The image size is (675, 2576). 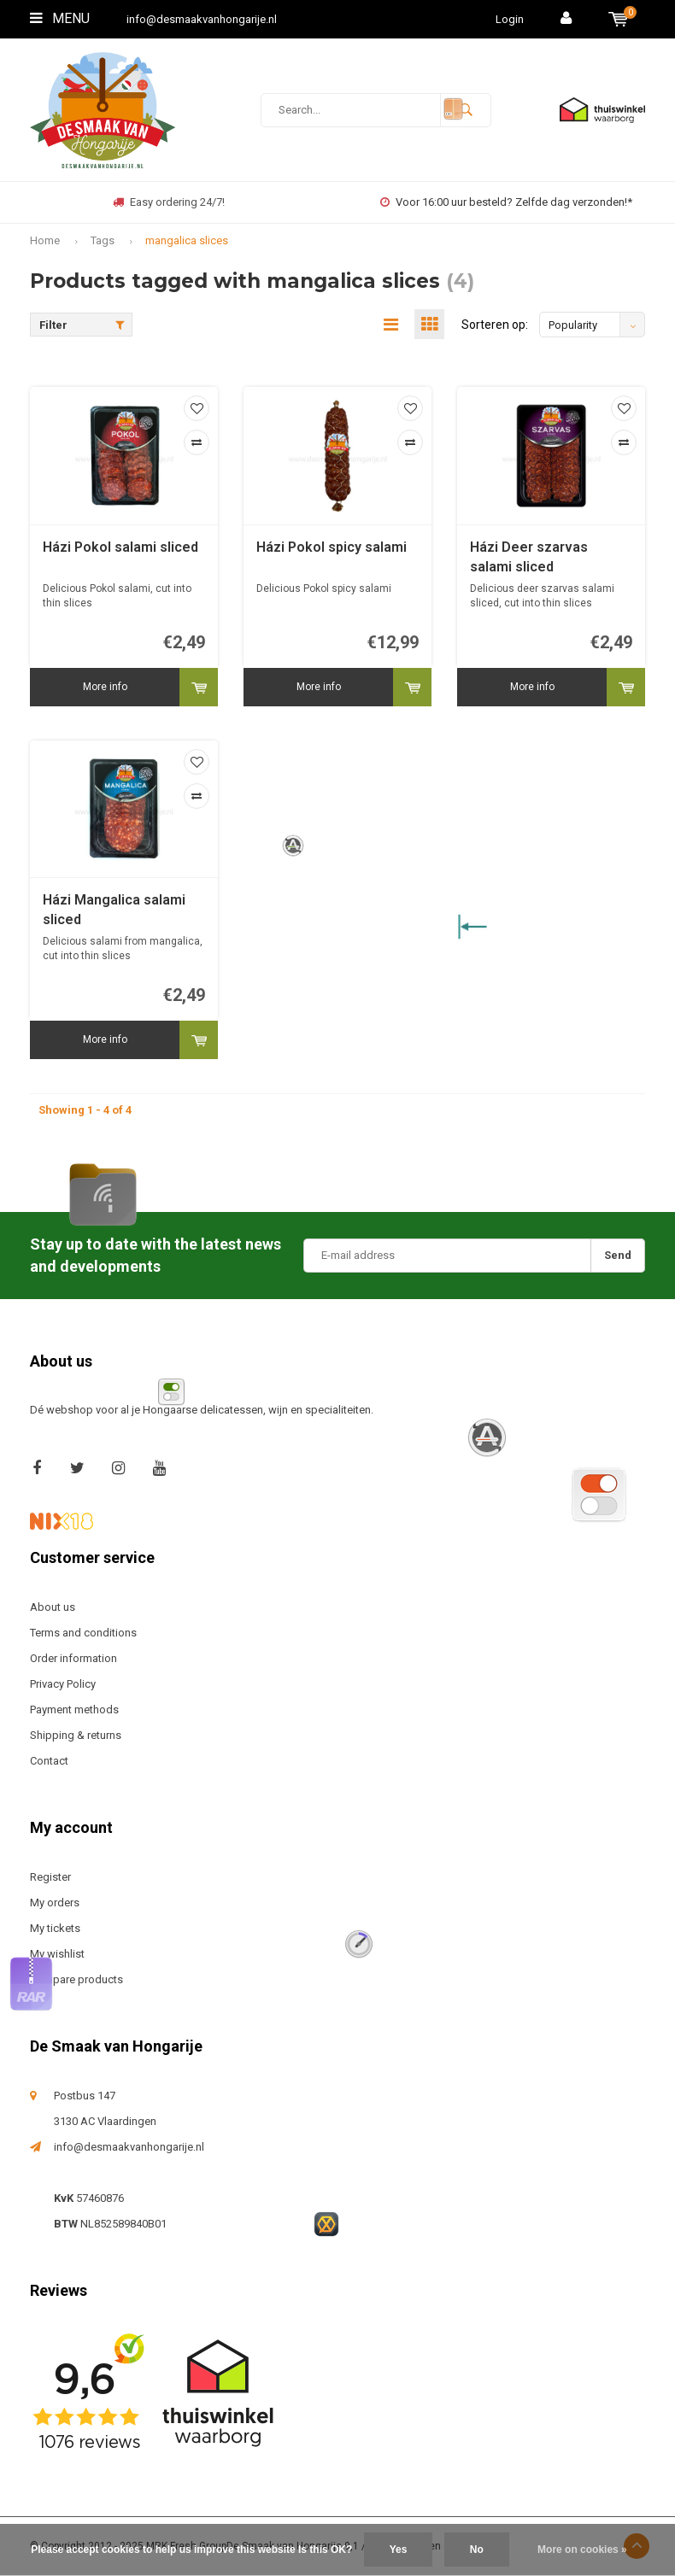 What do you see at coordinates (293, 846) in the screenshot?
I see `open the software updater application` at bounding box center [293, 846].